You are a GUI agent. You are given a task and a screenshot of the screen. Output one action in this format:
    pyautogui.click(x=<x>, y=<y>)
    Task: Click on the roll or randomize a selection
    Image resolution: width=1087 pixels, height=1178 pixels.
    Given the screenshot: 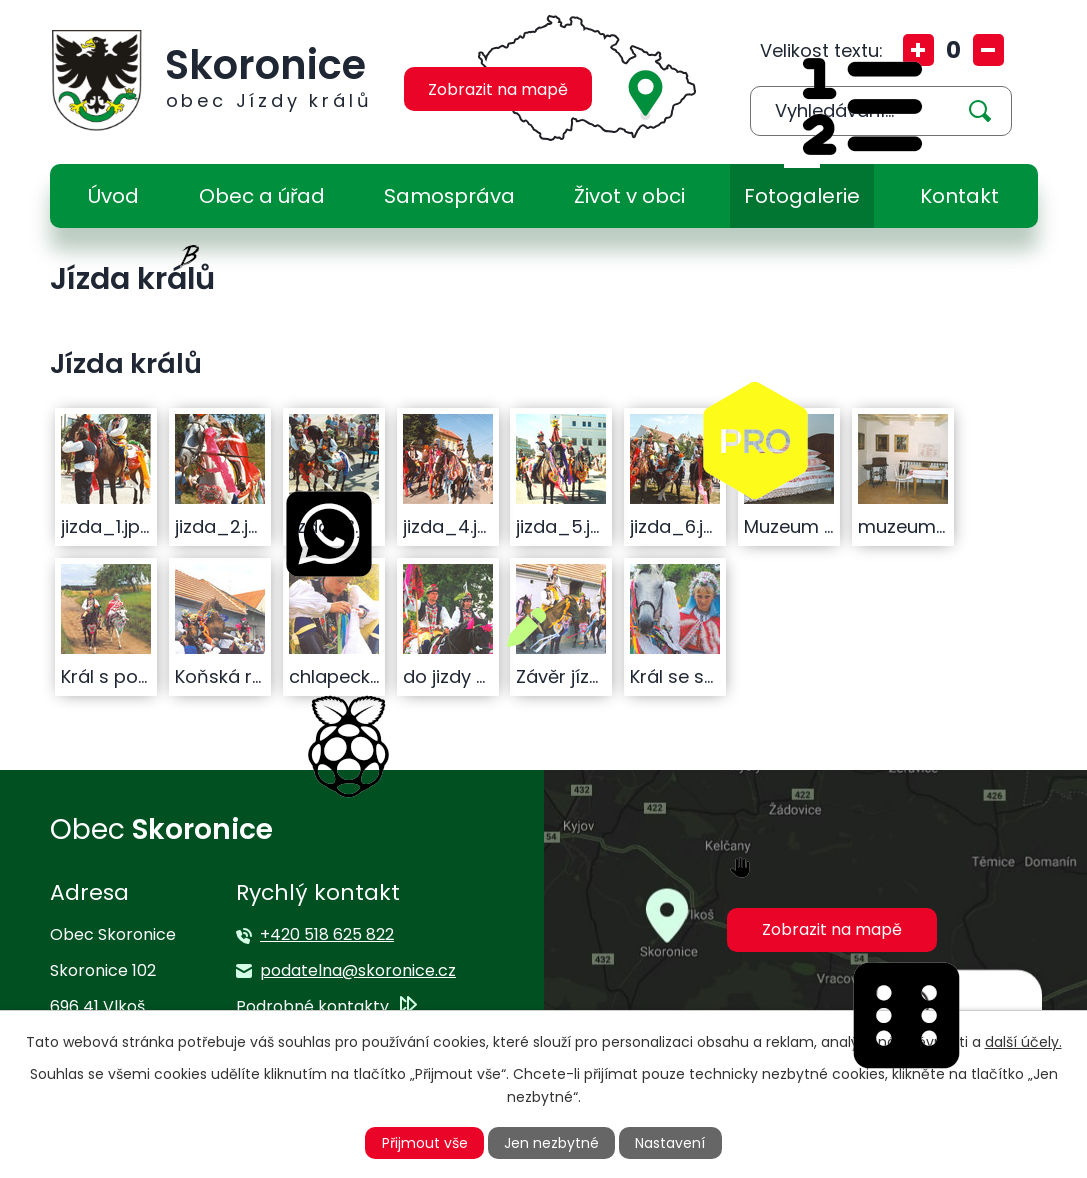 What is the action you would take?
    pyautogui.click(x=906, y=1015)
    